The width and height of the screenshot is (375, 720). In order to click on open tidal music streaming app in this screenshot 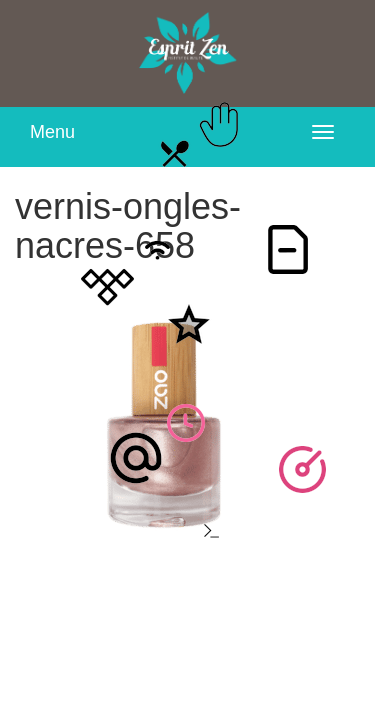, I will do `click(107, 285)`.